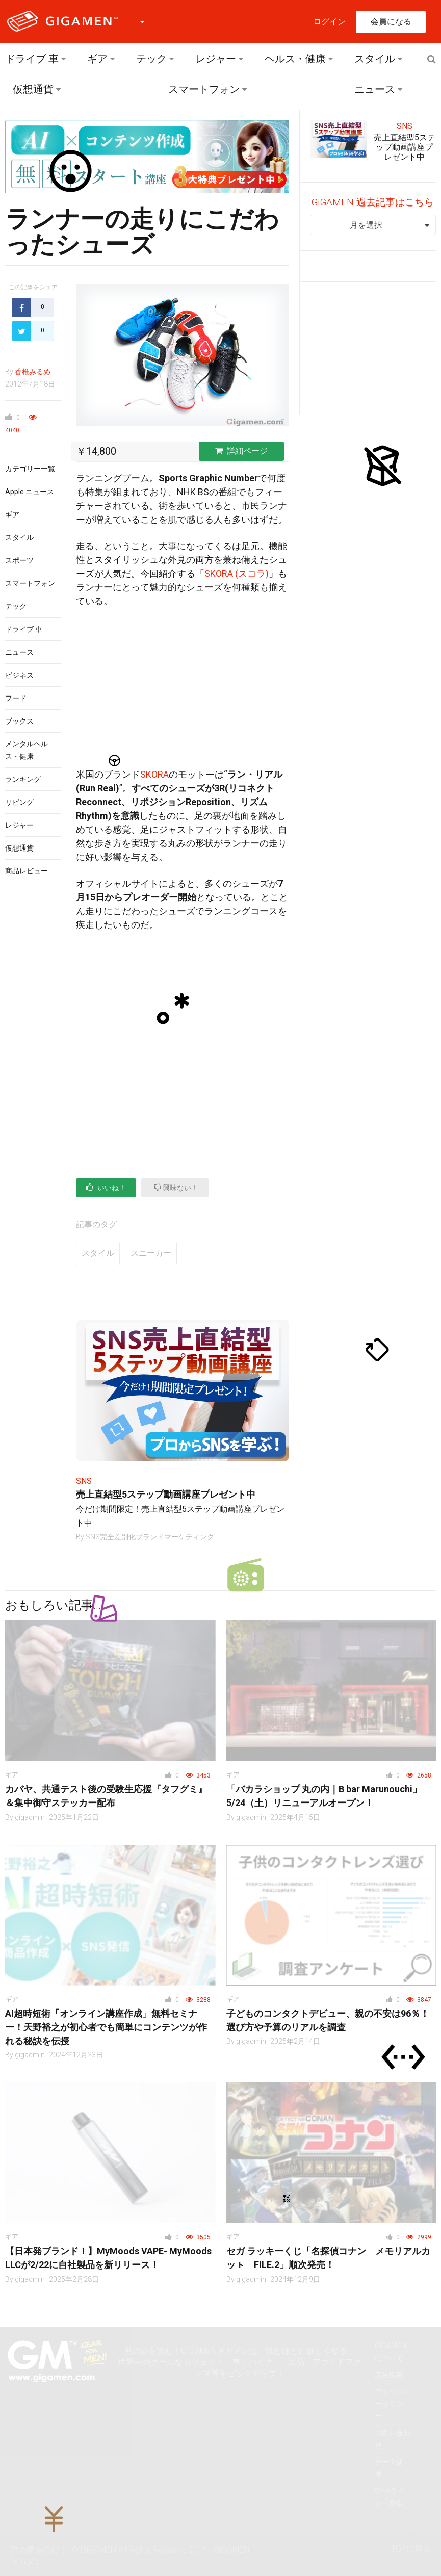  I want to click on open radio or audio streaming, so click(246, 1575).